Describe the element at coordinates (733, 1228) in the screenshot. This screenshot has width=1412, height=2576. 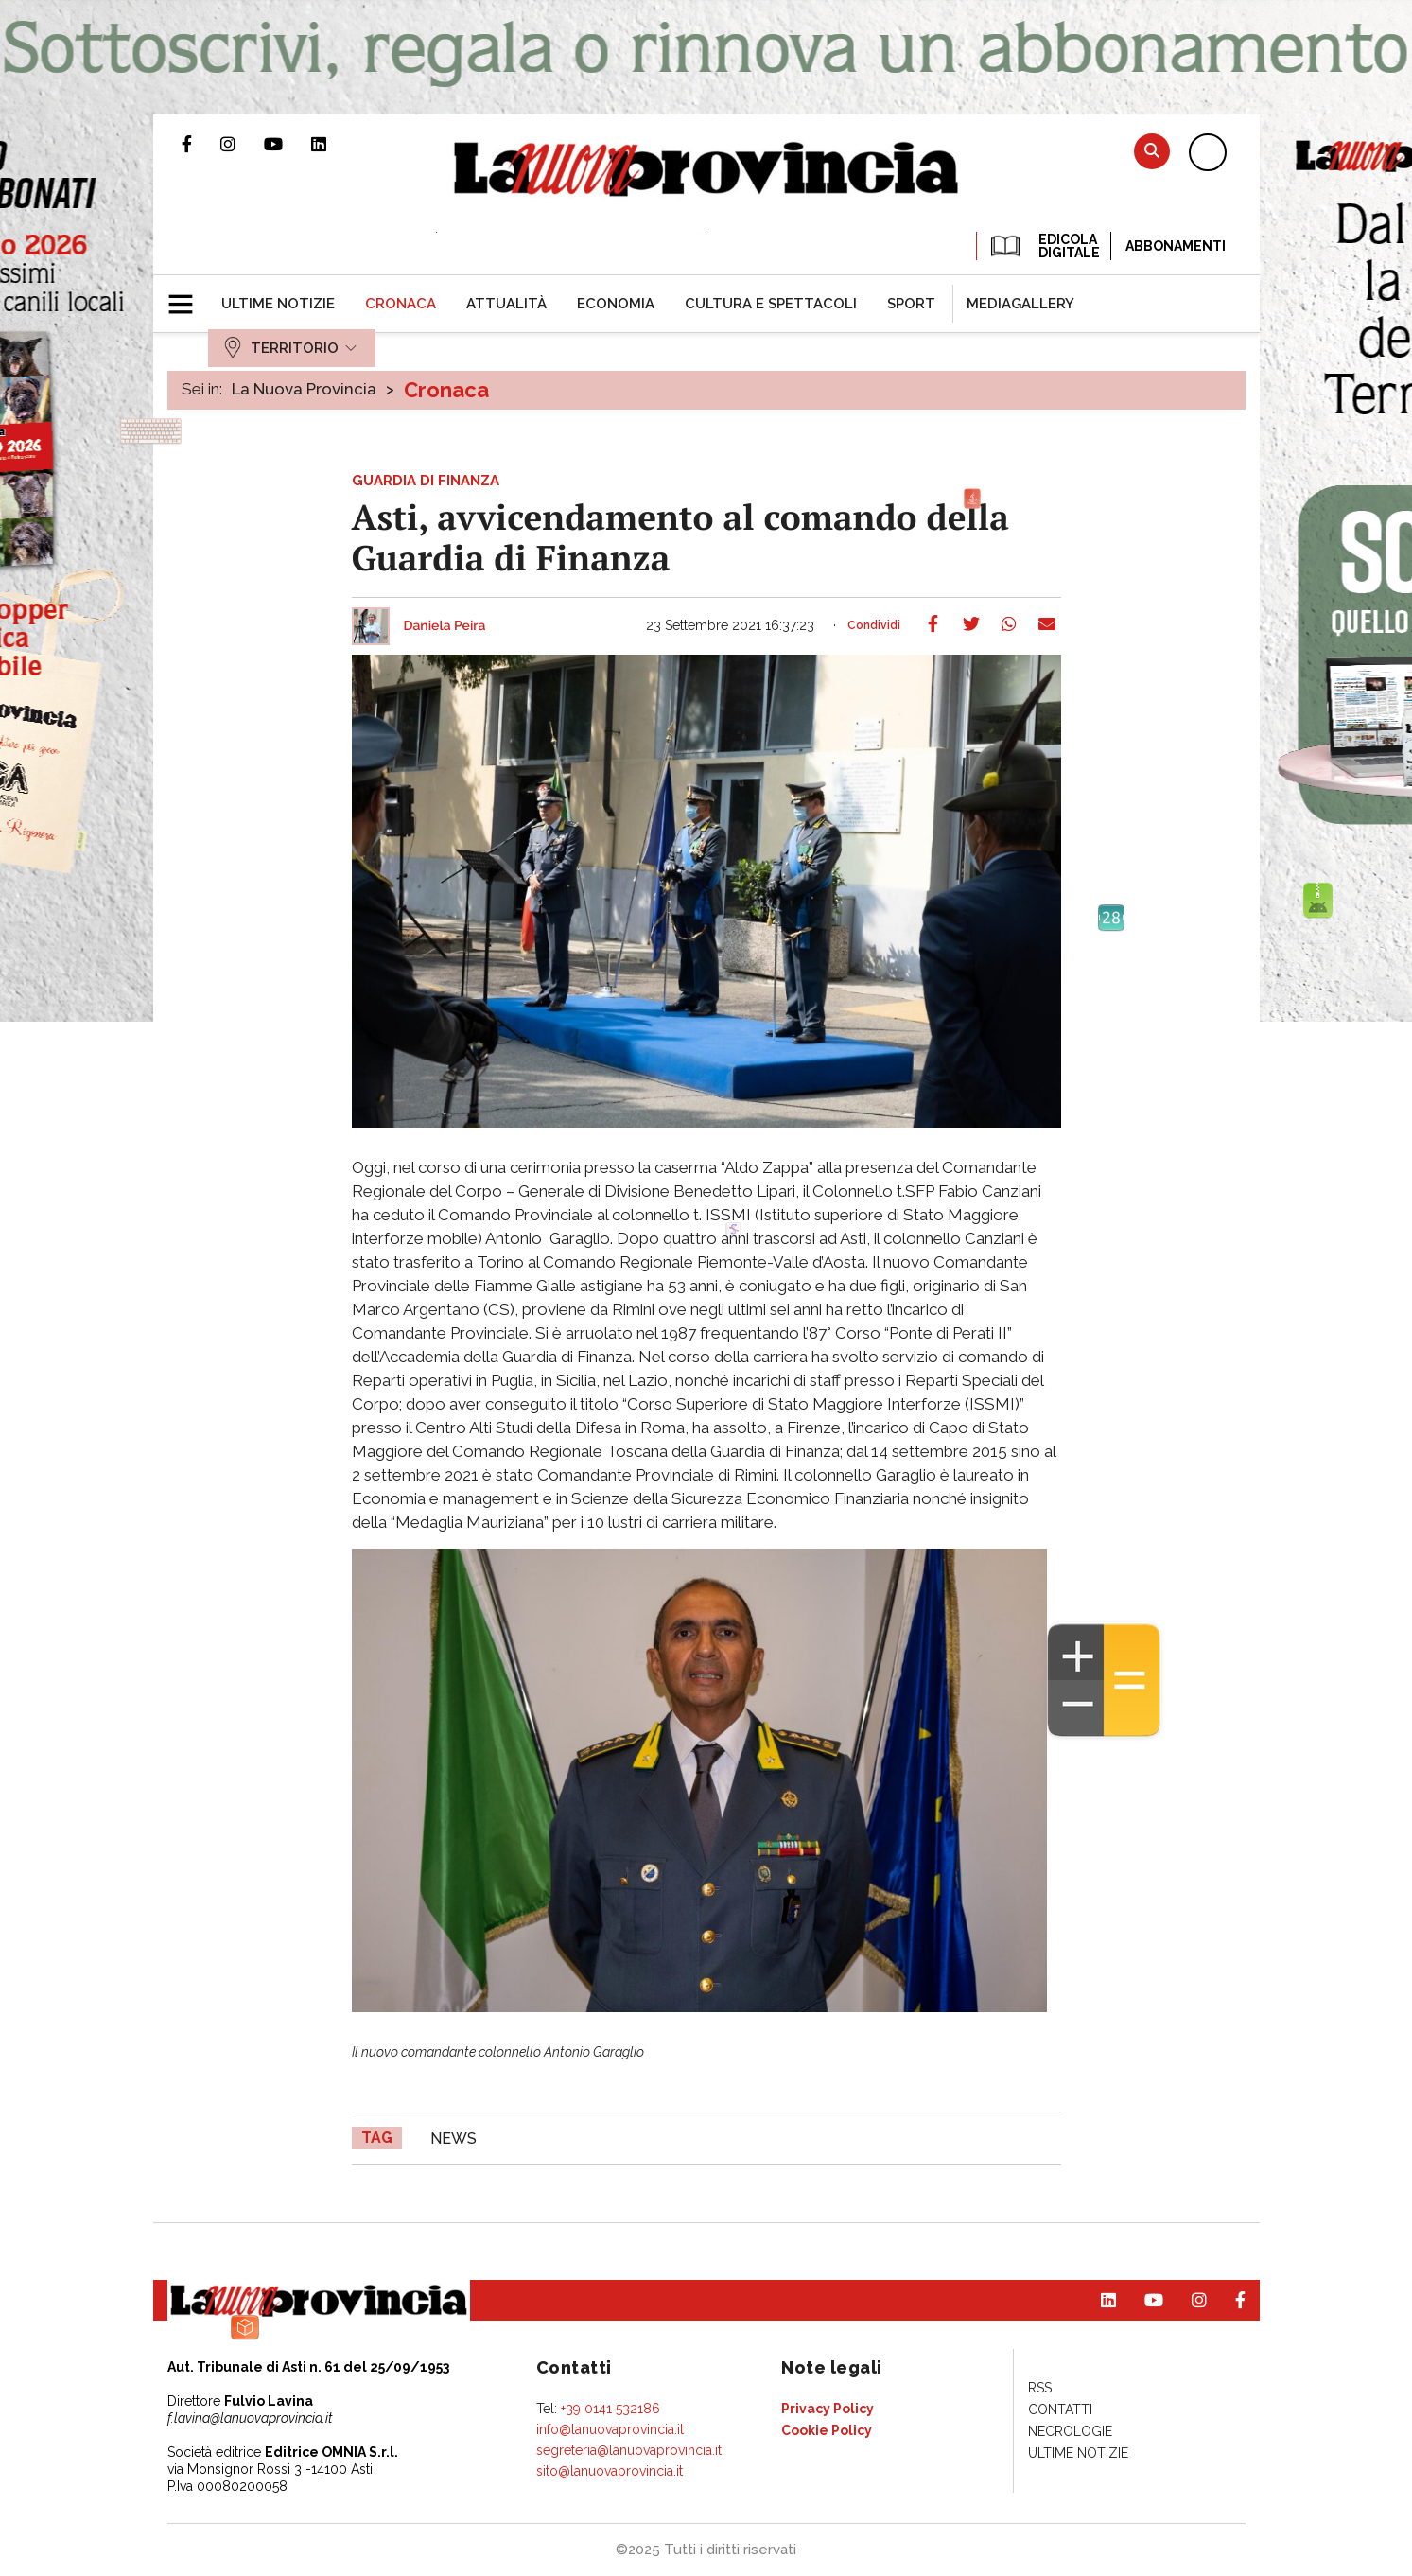
I see `an SVG image file` at that location.